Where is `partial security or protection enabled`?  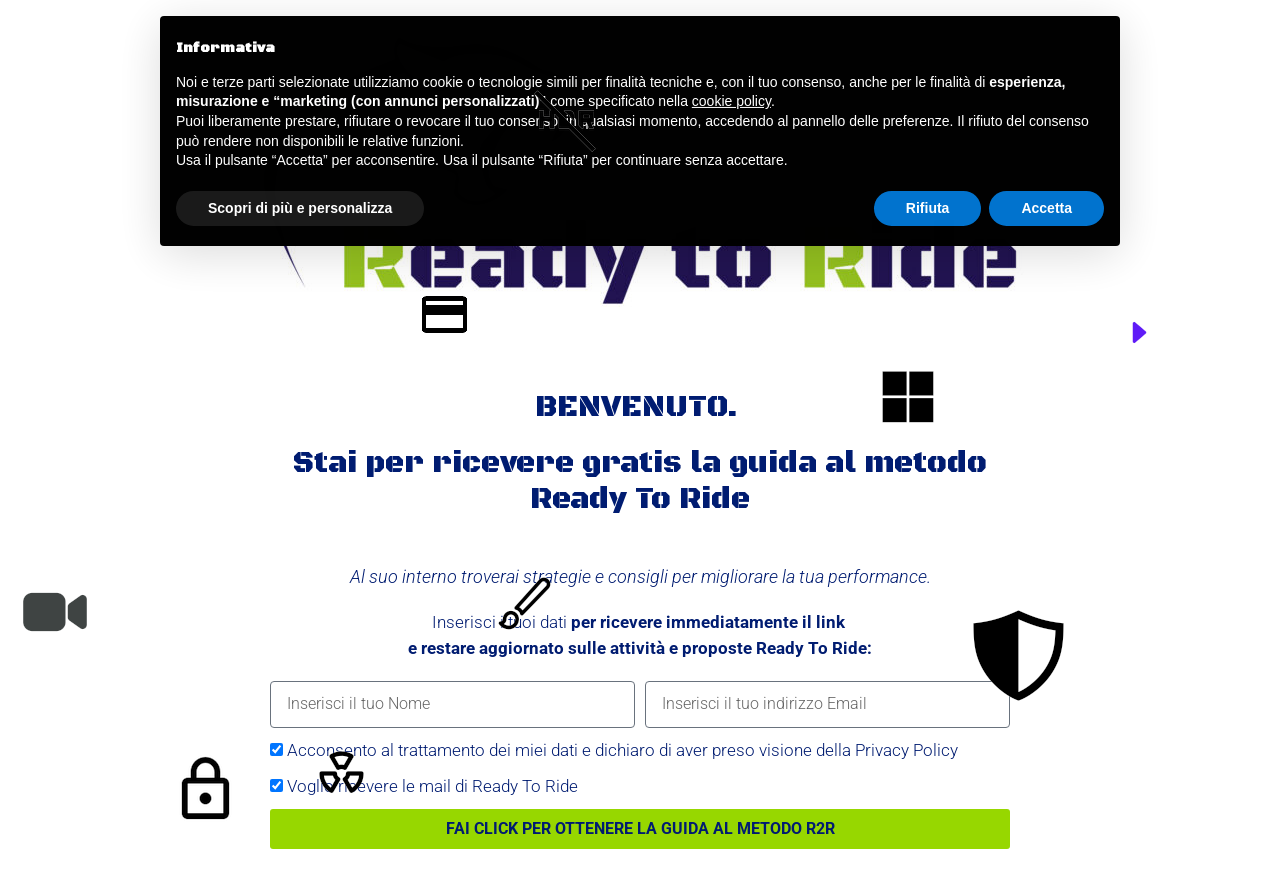
partial security or protection enabled is located at coordinates (1018, 655).